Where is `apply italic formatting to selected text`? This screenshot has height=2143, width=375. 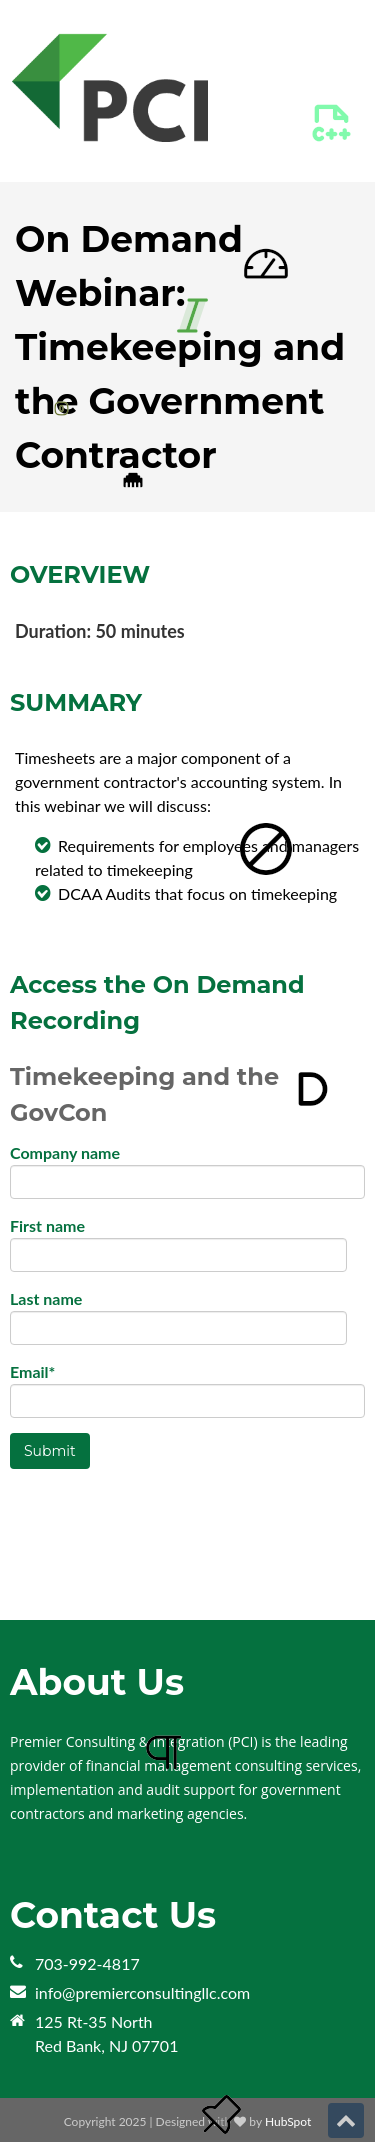 apply italic formatting to selected text is located at coordinates (192, 315).